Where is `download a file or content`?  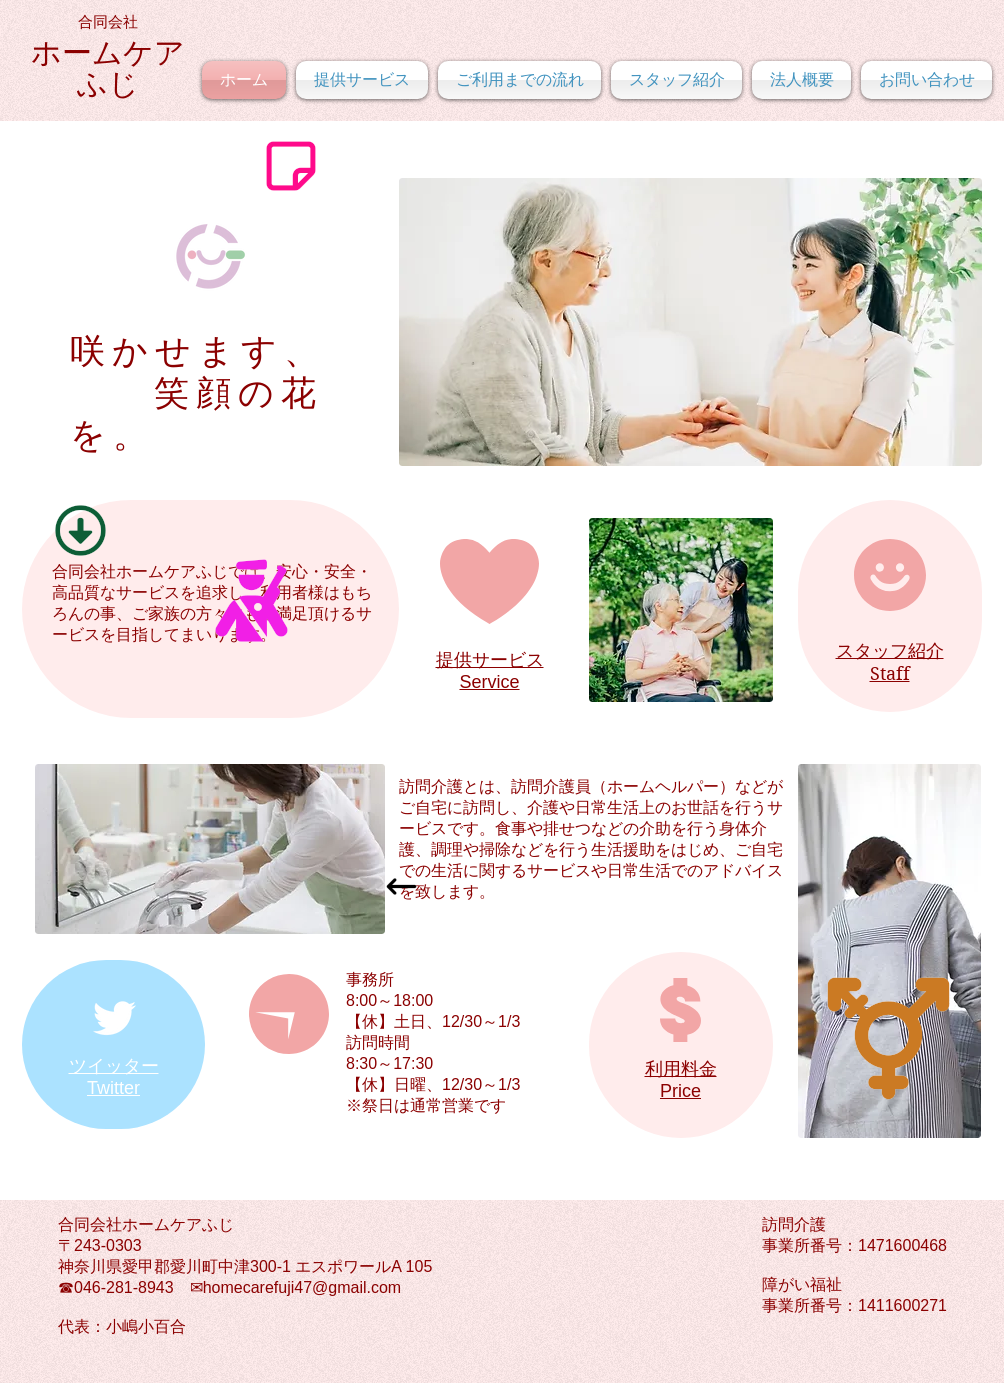 download a file or content is located at coordinates (80, 530).